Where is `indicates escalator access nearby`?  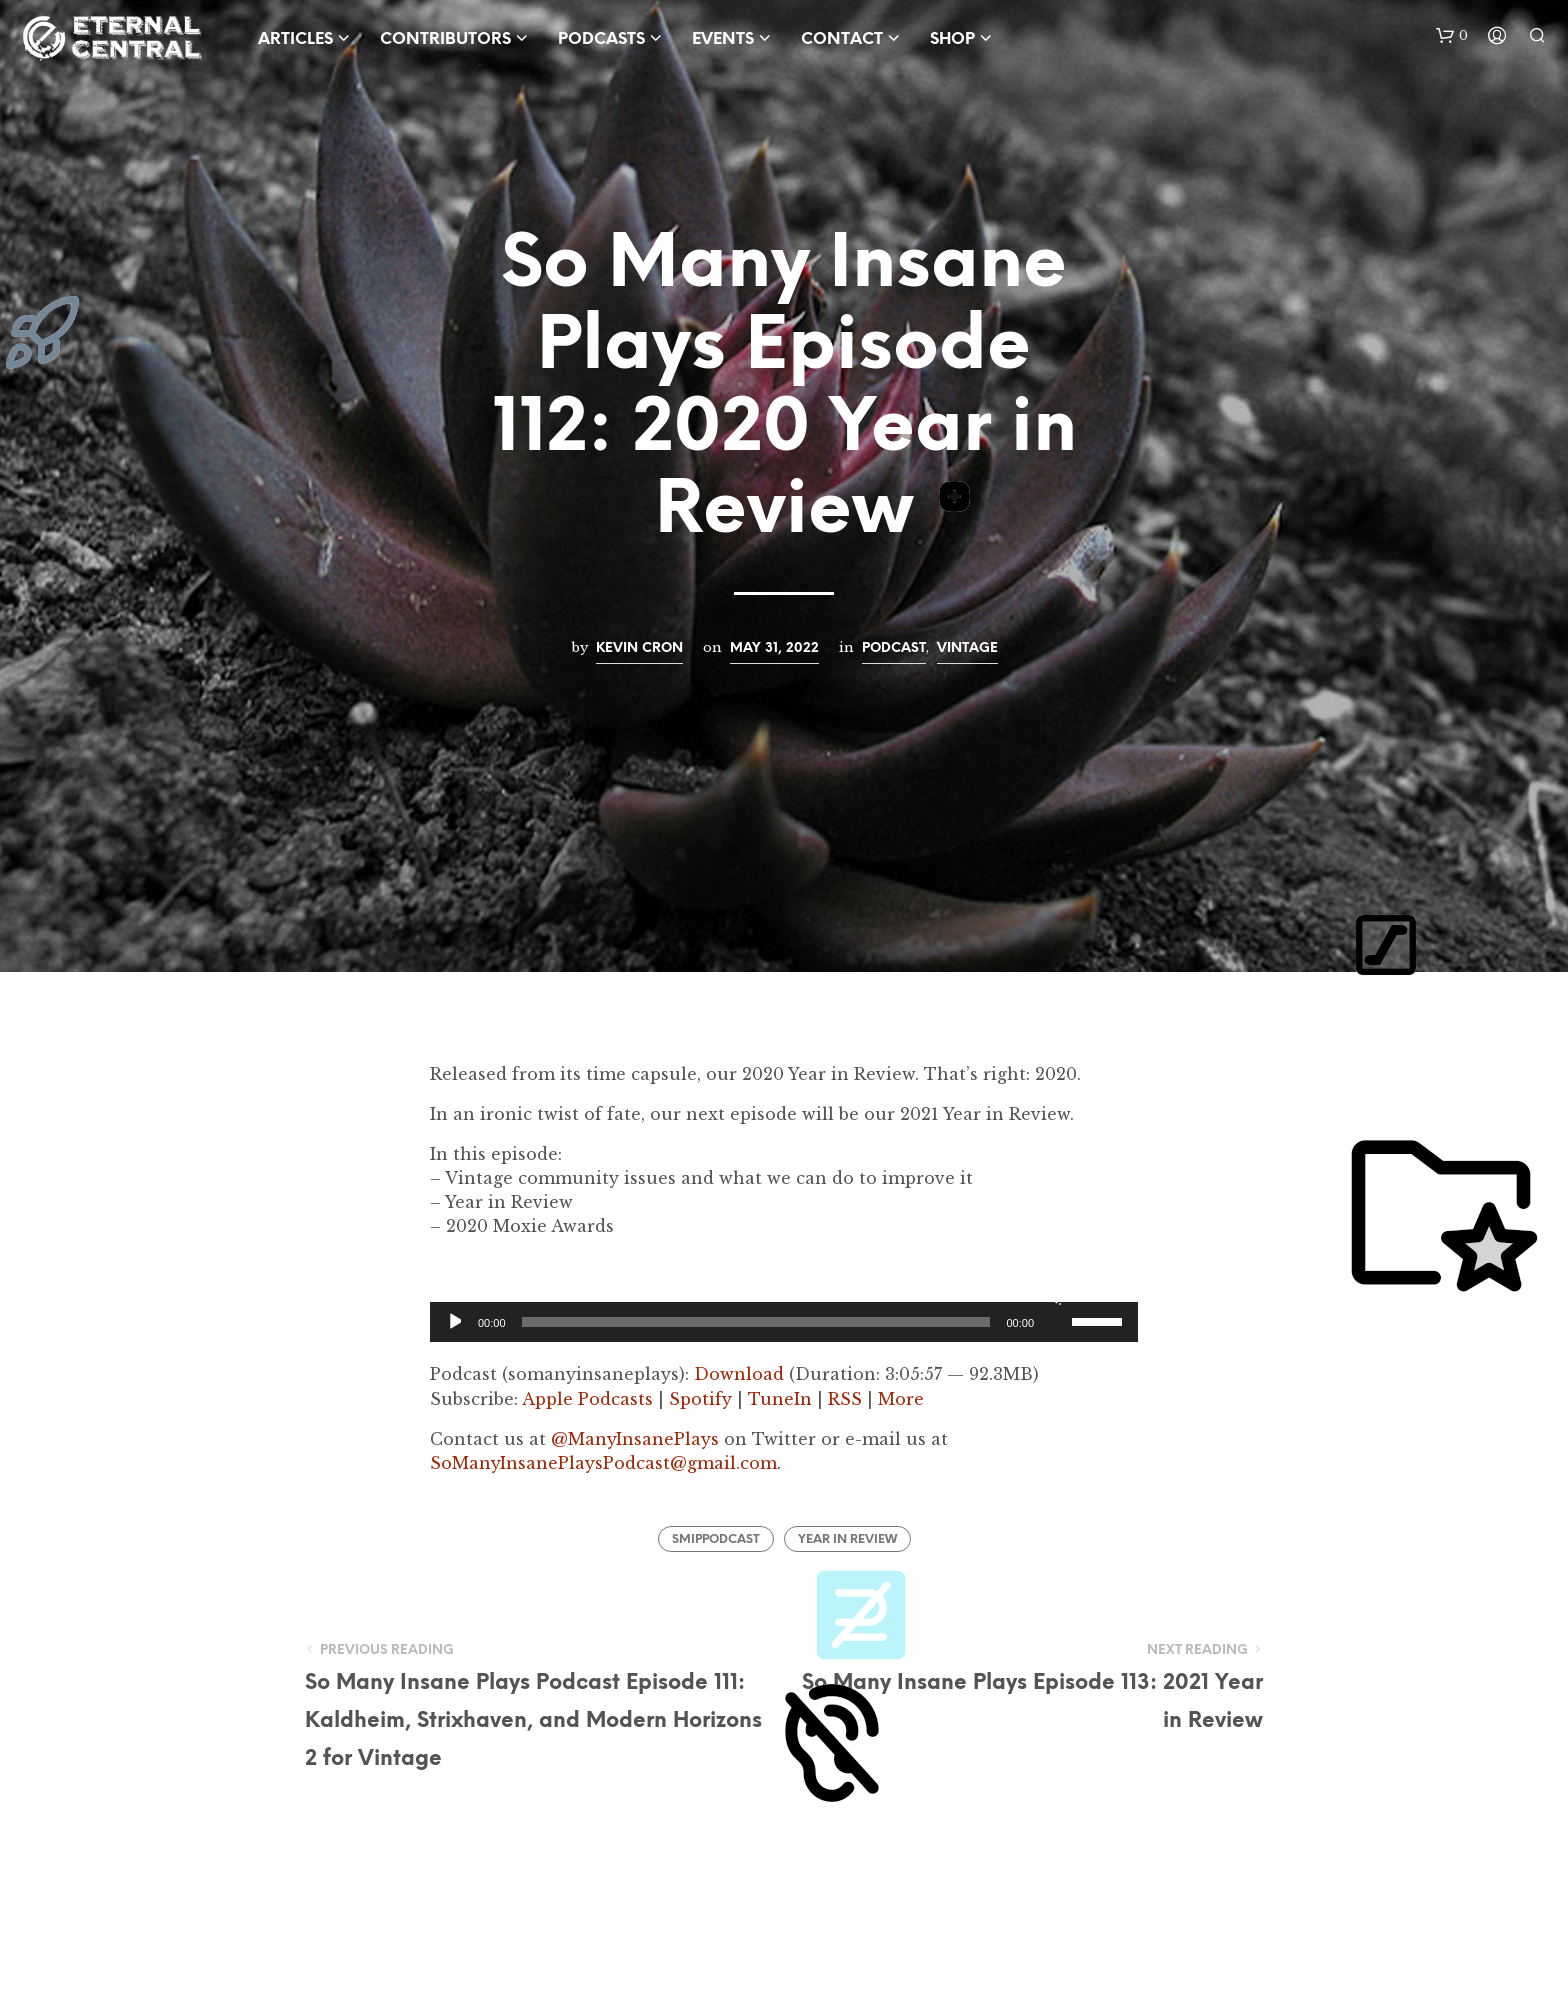 indicates escalator access nearby is located at coordinates (1386, 945).